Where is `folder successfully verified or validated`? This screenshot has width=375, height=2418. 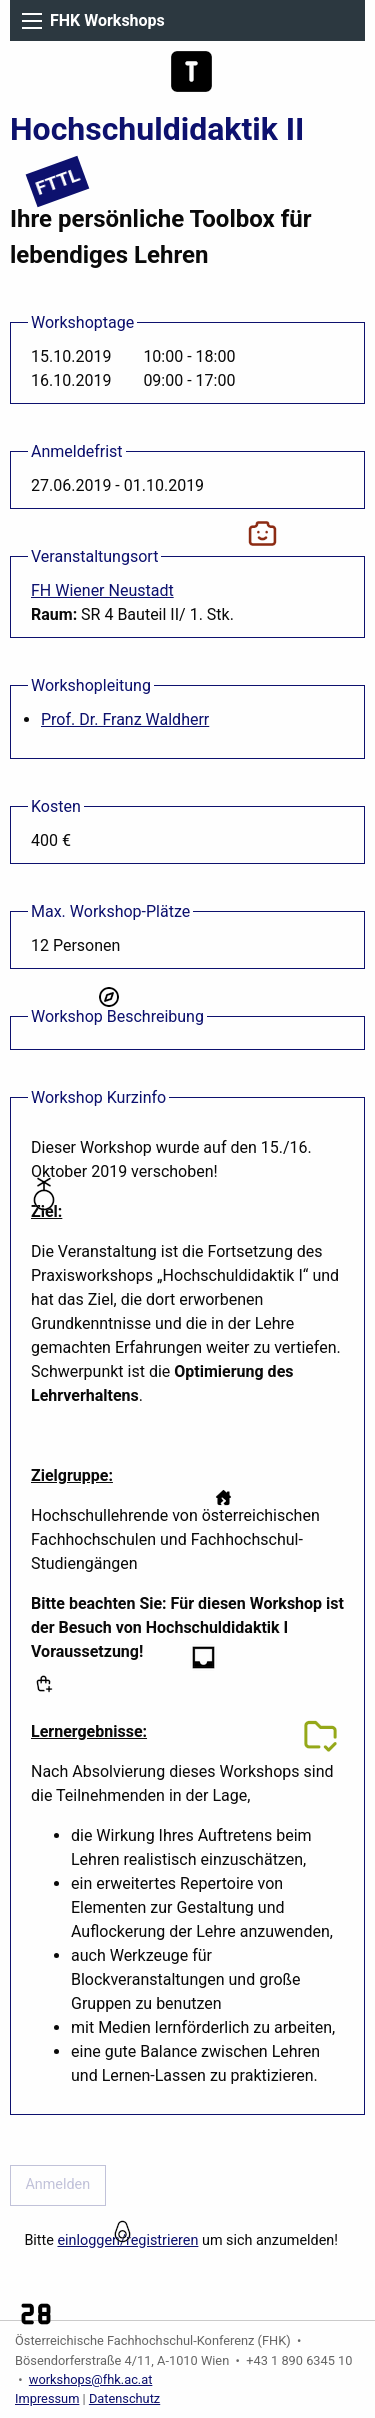 folder successfully verified or validated is located at coordinates (320, 1735).